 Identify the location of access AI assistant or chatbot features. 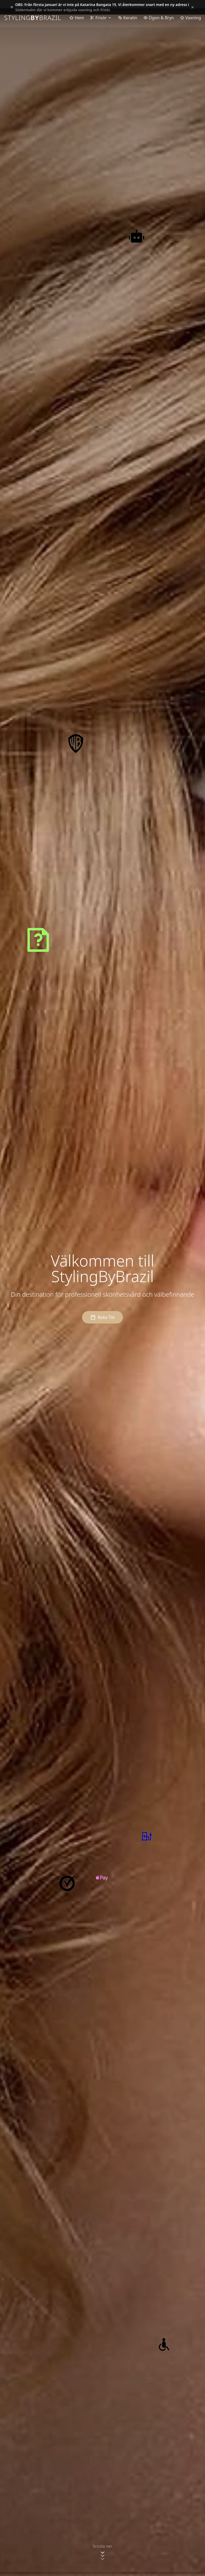
(136, 237).